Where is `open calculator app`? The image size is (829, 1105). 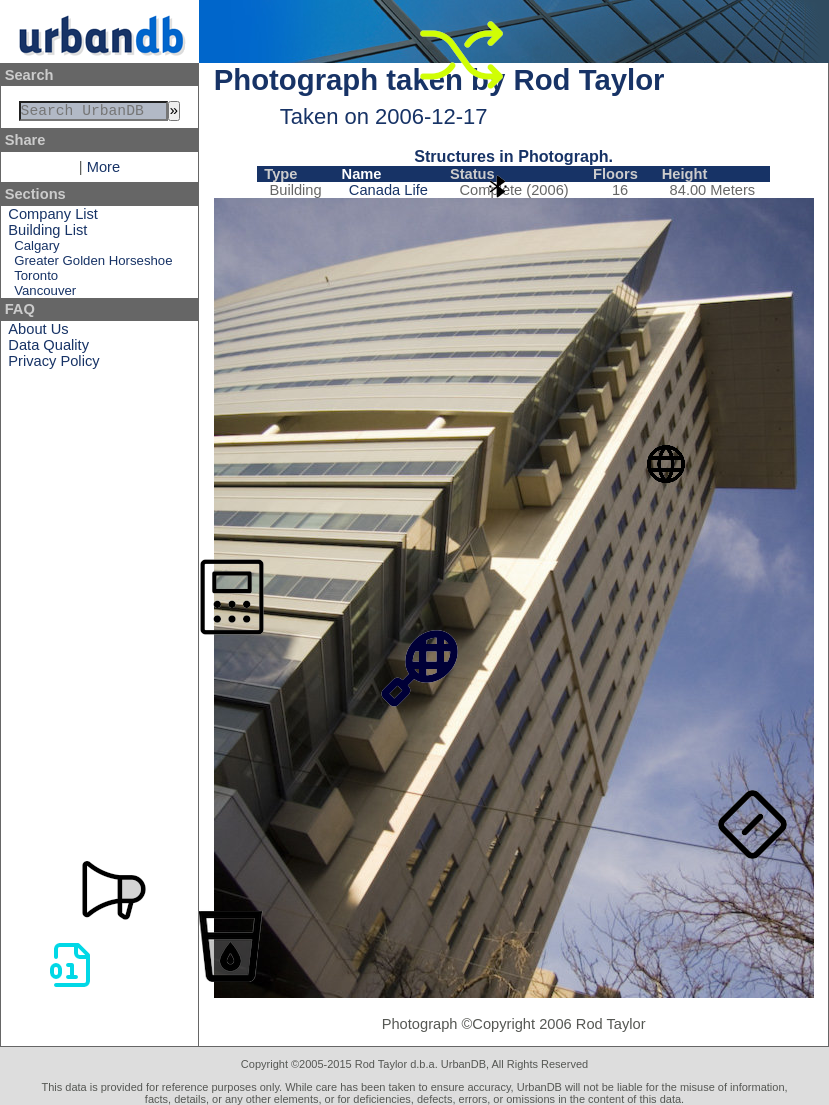 open calculator app is located at coordinates (232, 597).